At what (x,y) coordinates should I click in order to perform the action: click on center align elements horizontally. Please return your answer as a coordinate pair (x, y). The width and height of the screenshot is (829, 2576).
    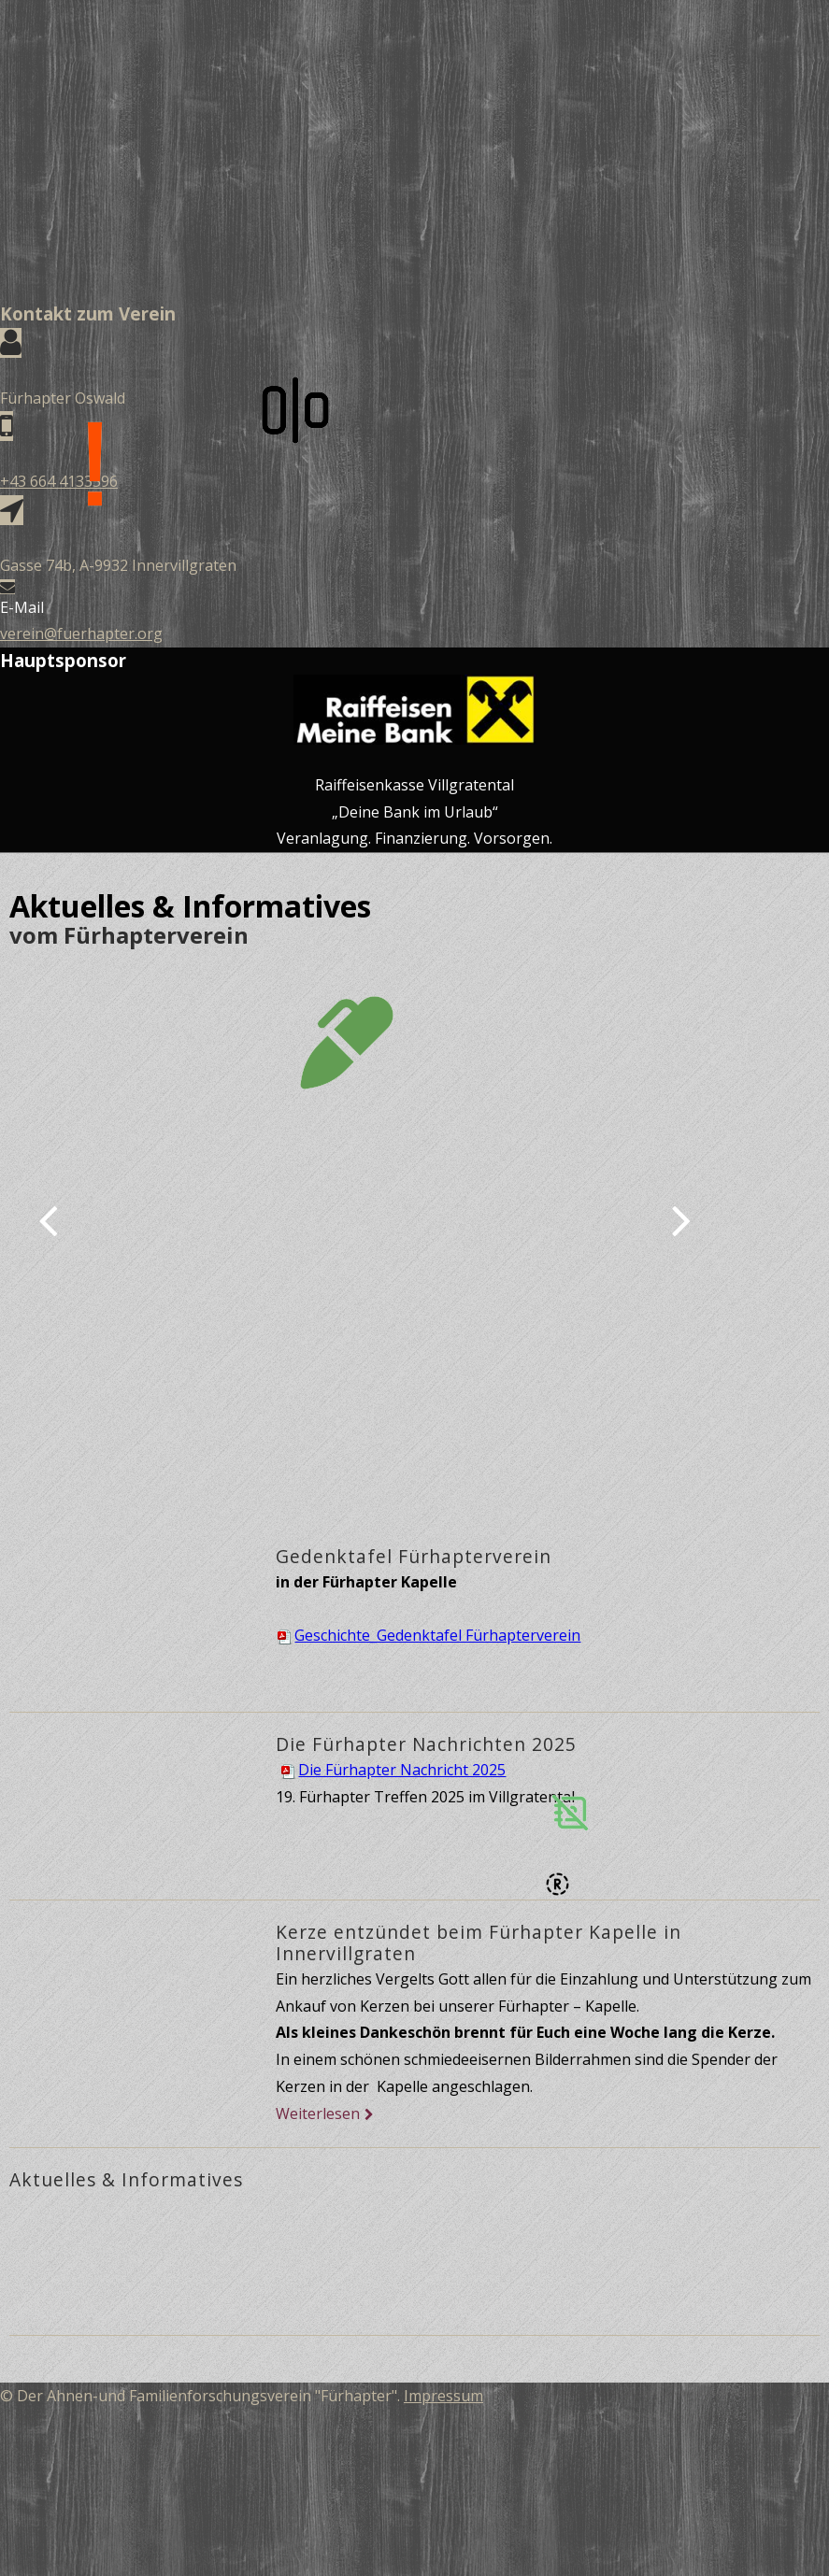
    Looking at the image, I should click on (295, 410).